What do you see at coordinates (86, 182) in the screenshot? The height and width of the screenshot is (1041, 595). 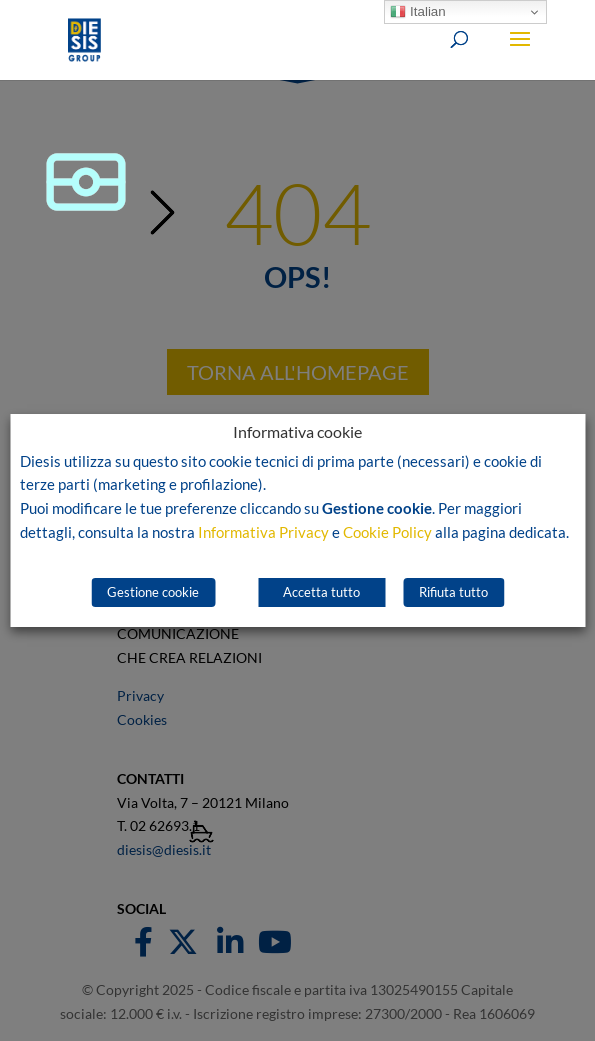 I see `access electronic passport or travel documents` at bounding box center [86, 182].